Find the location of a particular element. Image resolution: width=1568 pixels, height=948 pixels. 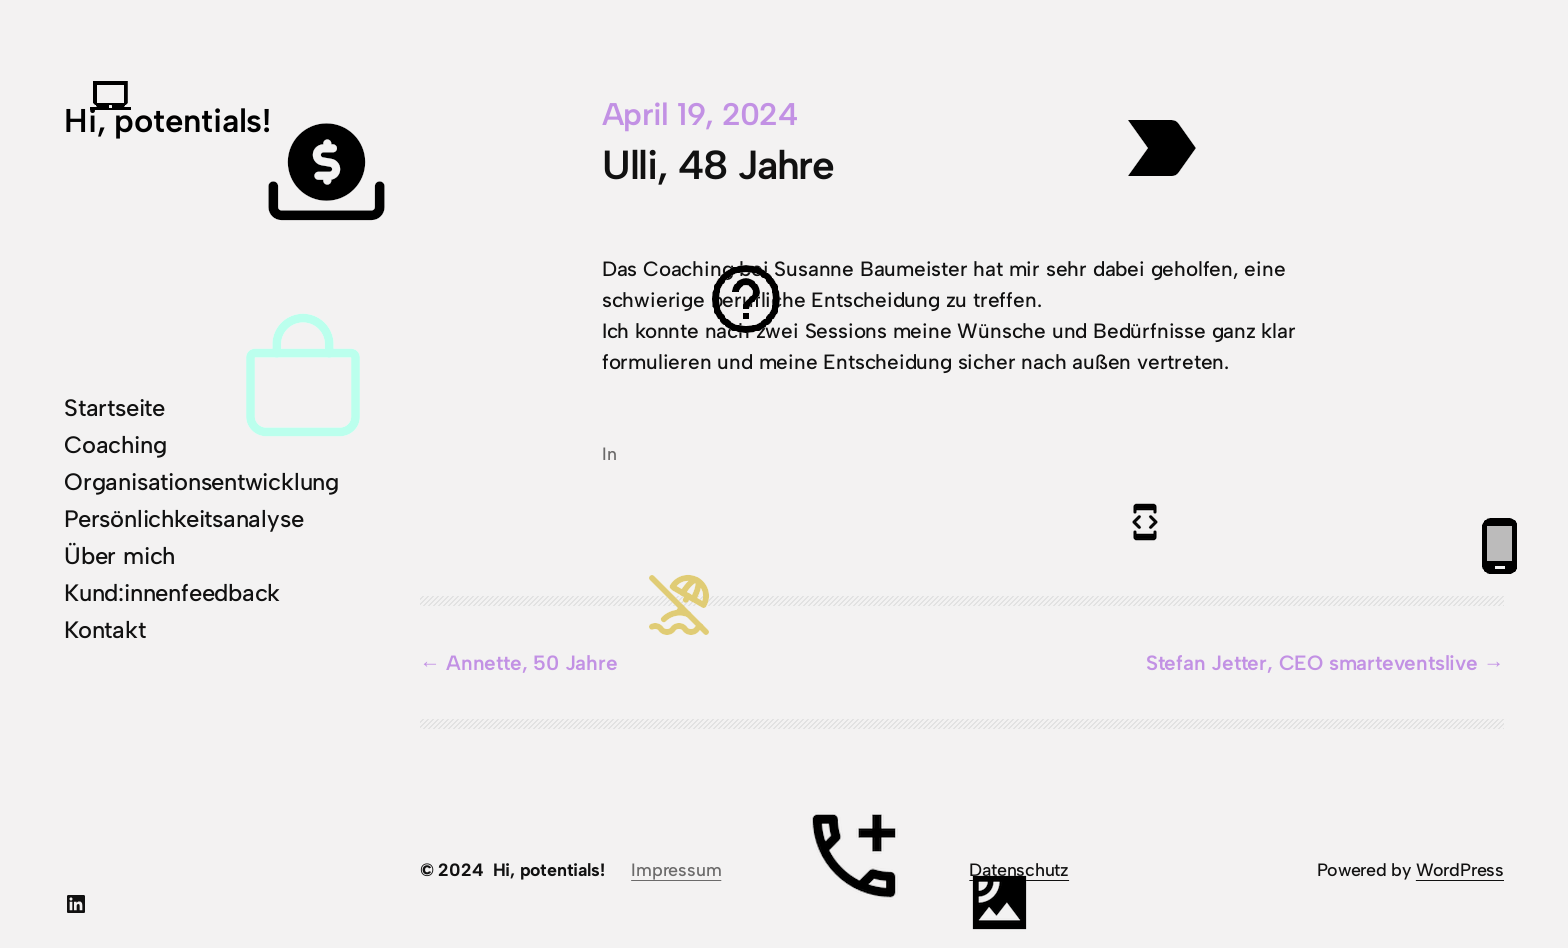

access developer mode settings is located at coordinates (1145, 522).